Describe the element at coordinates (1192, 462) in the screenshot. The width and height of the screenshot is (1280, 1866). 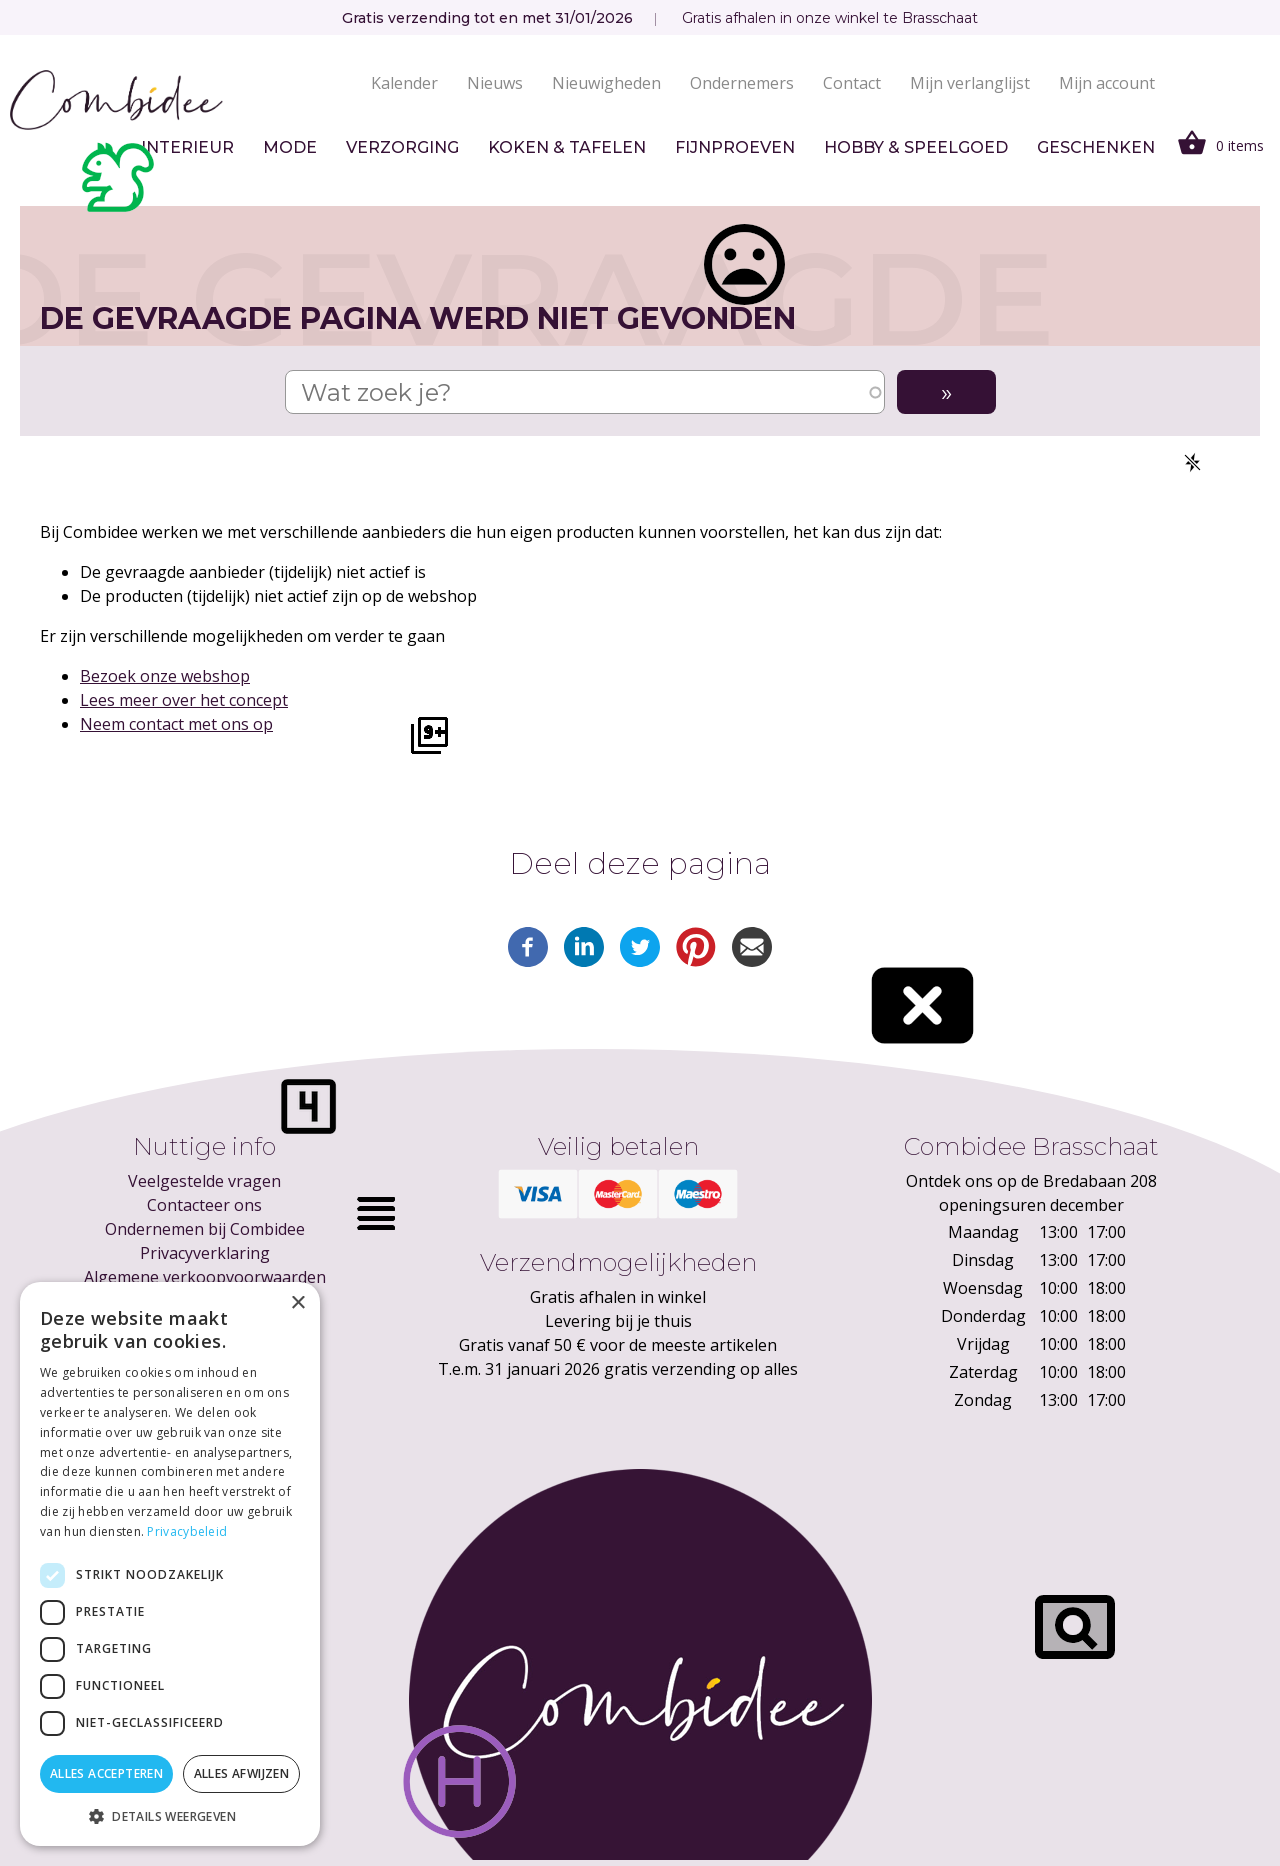
I see `disable camera flash` at that location.